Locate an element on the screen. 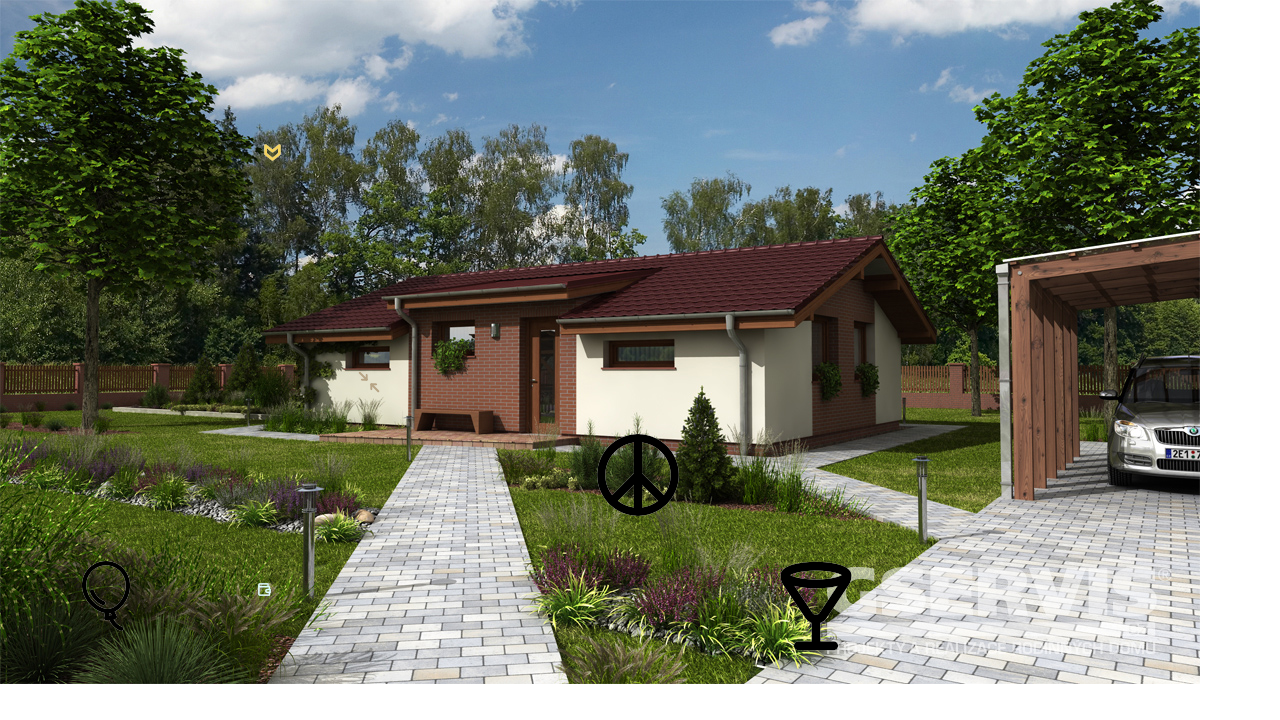  view bar or cocktail menu is located at coordinates (816, 606).